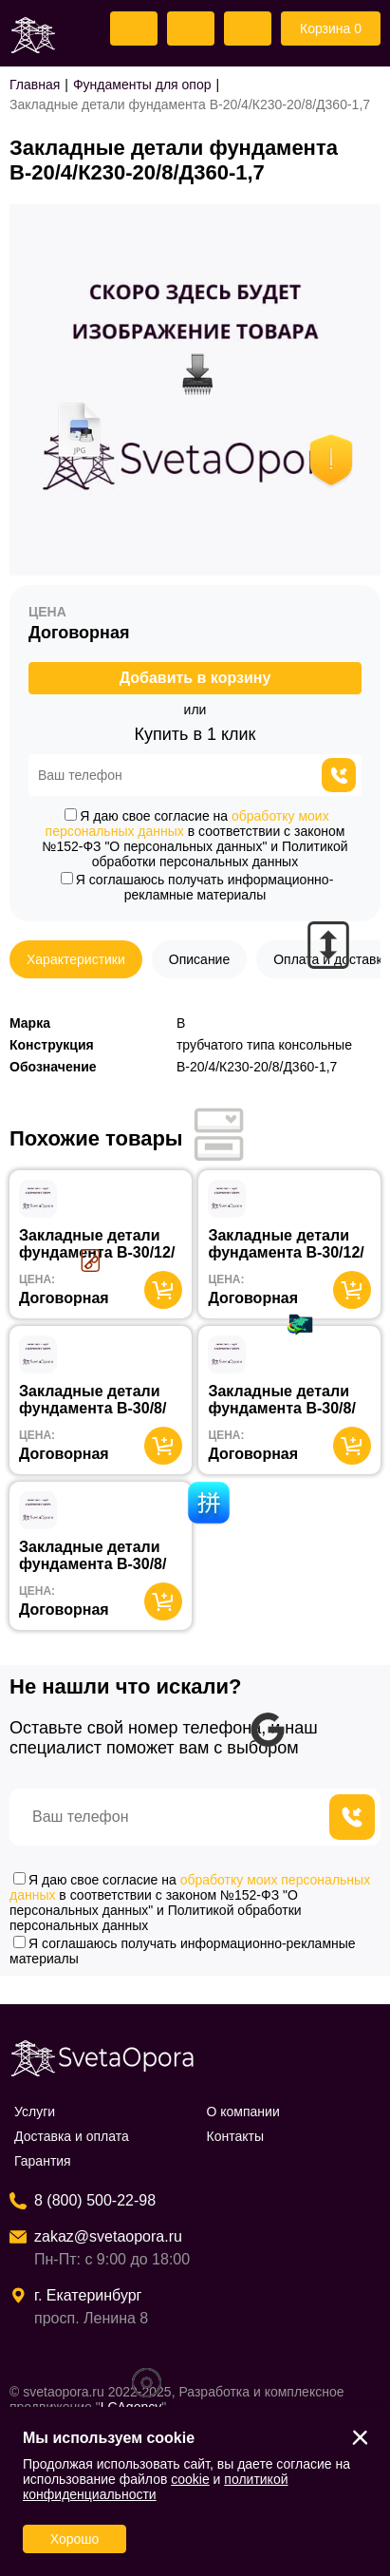 The height and width of the screenshot is (2576, 390). Describe the element at coordinates (268, 1730) in the screenshot. I see `sign in with your Google account` at that location.